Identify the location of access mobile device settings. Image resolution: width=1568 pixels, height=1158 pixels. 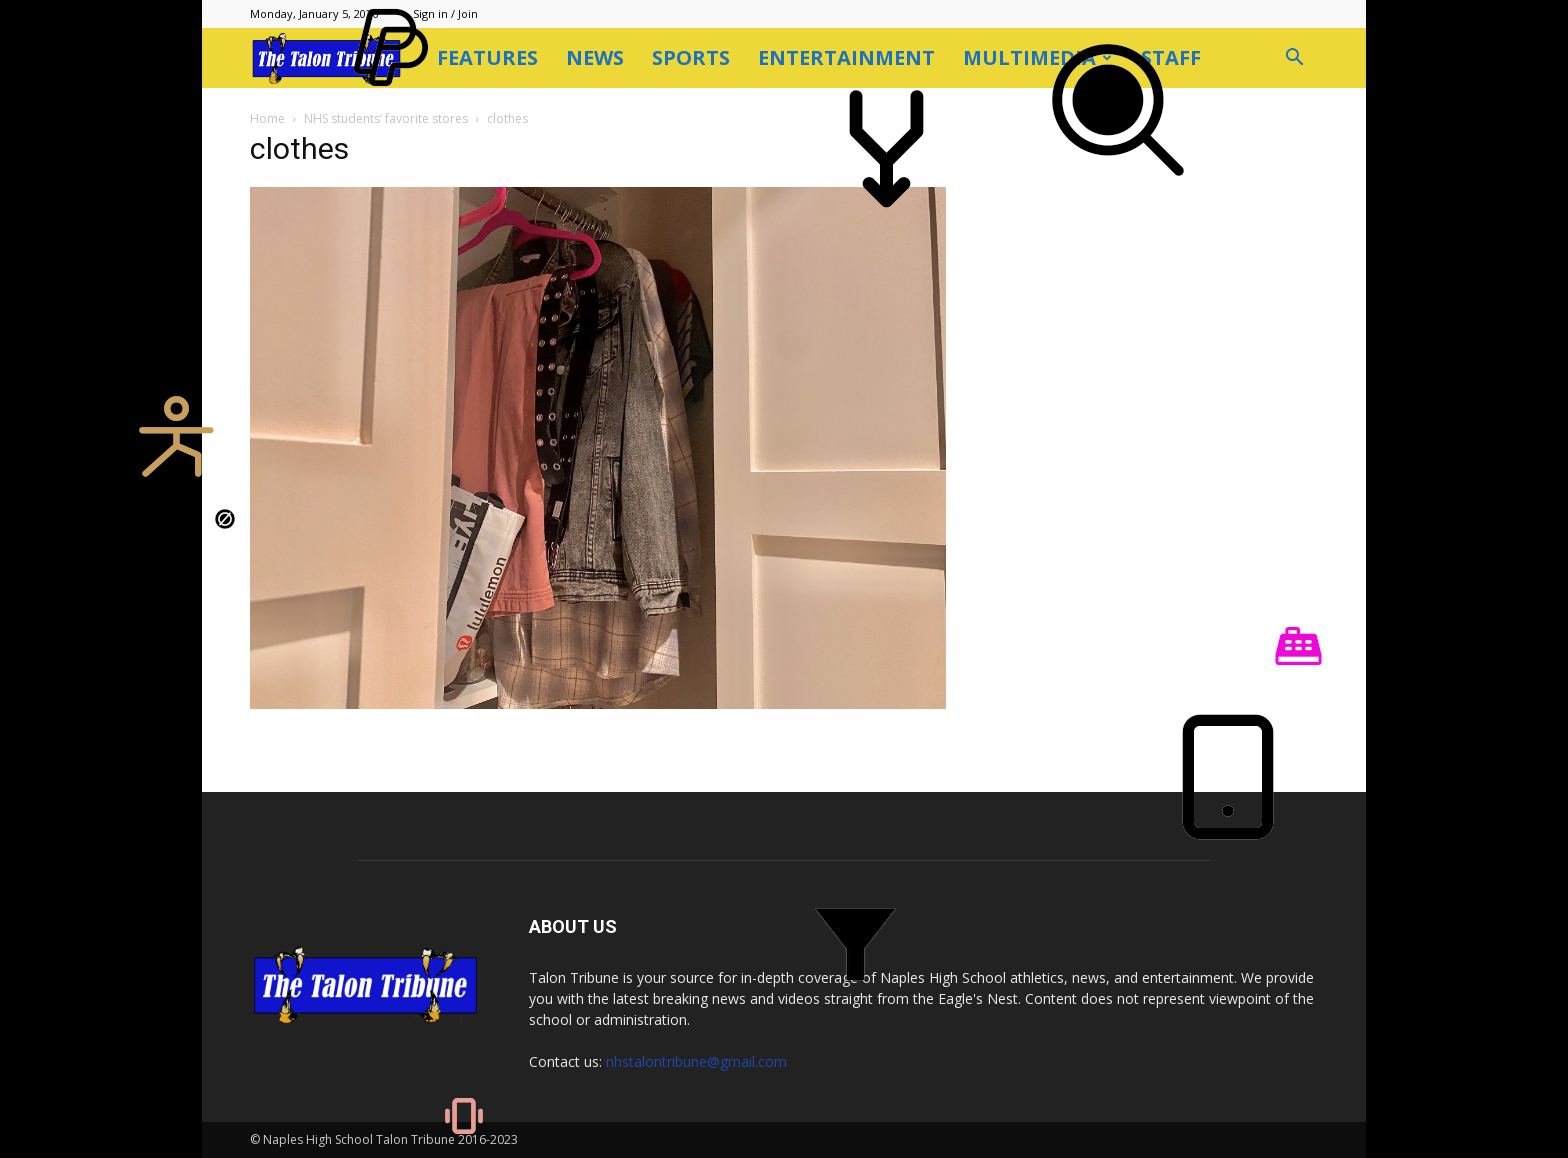
(1228, 777).